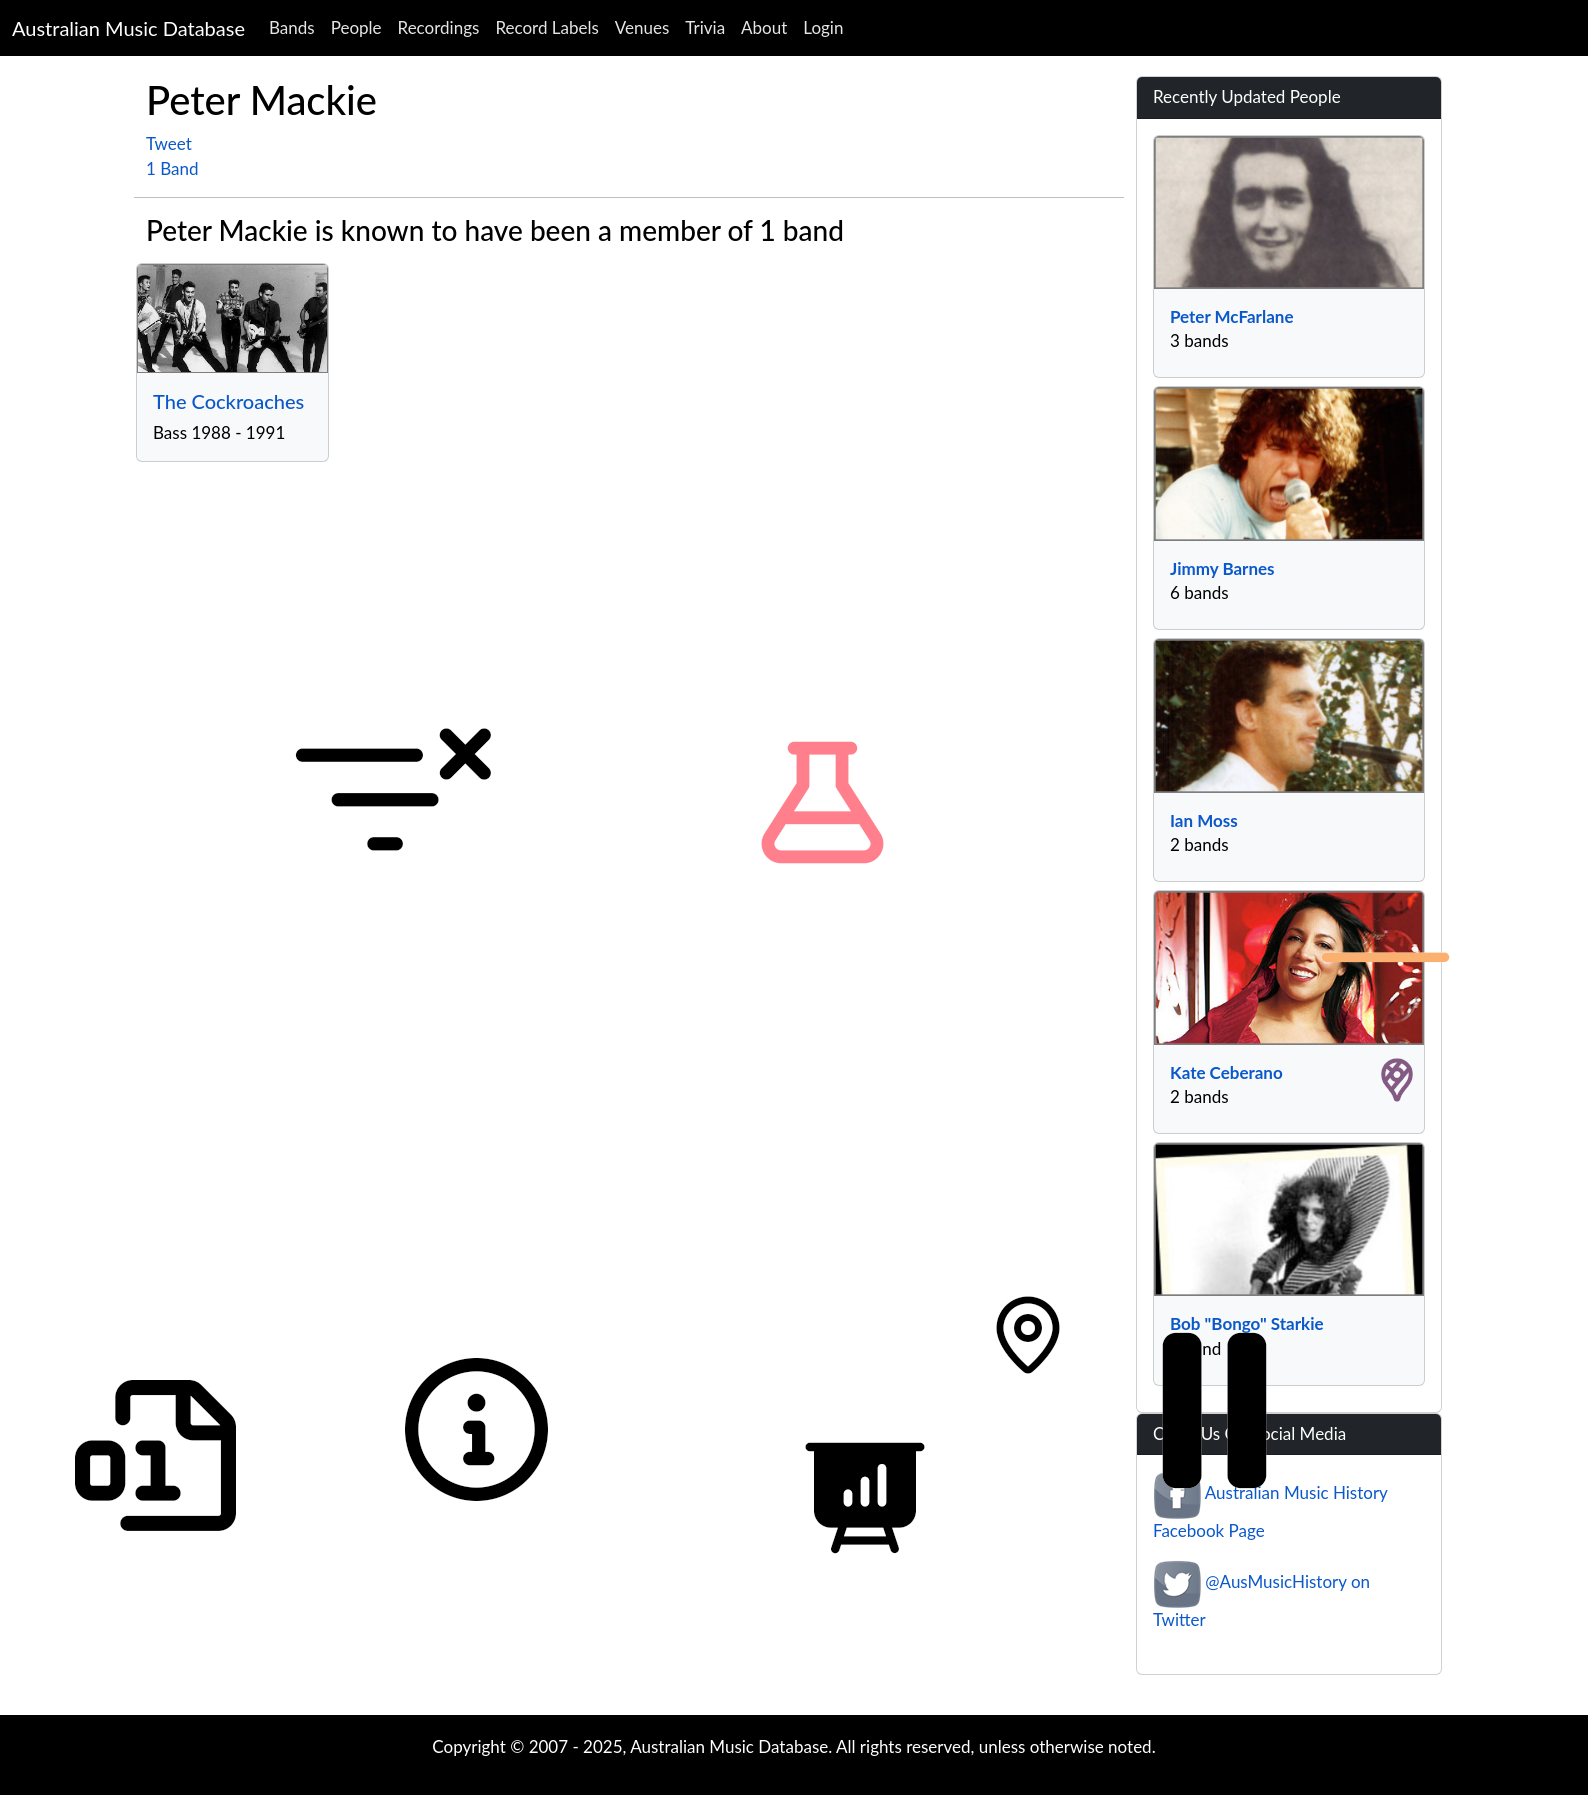  Describe the element at coordinates (394, 802) in the screenshot. I see `clear all active filters` at that location.